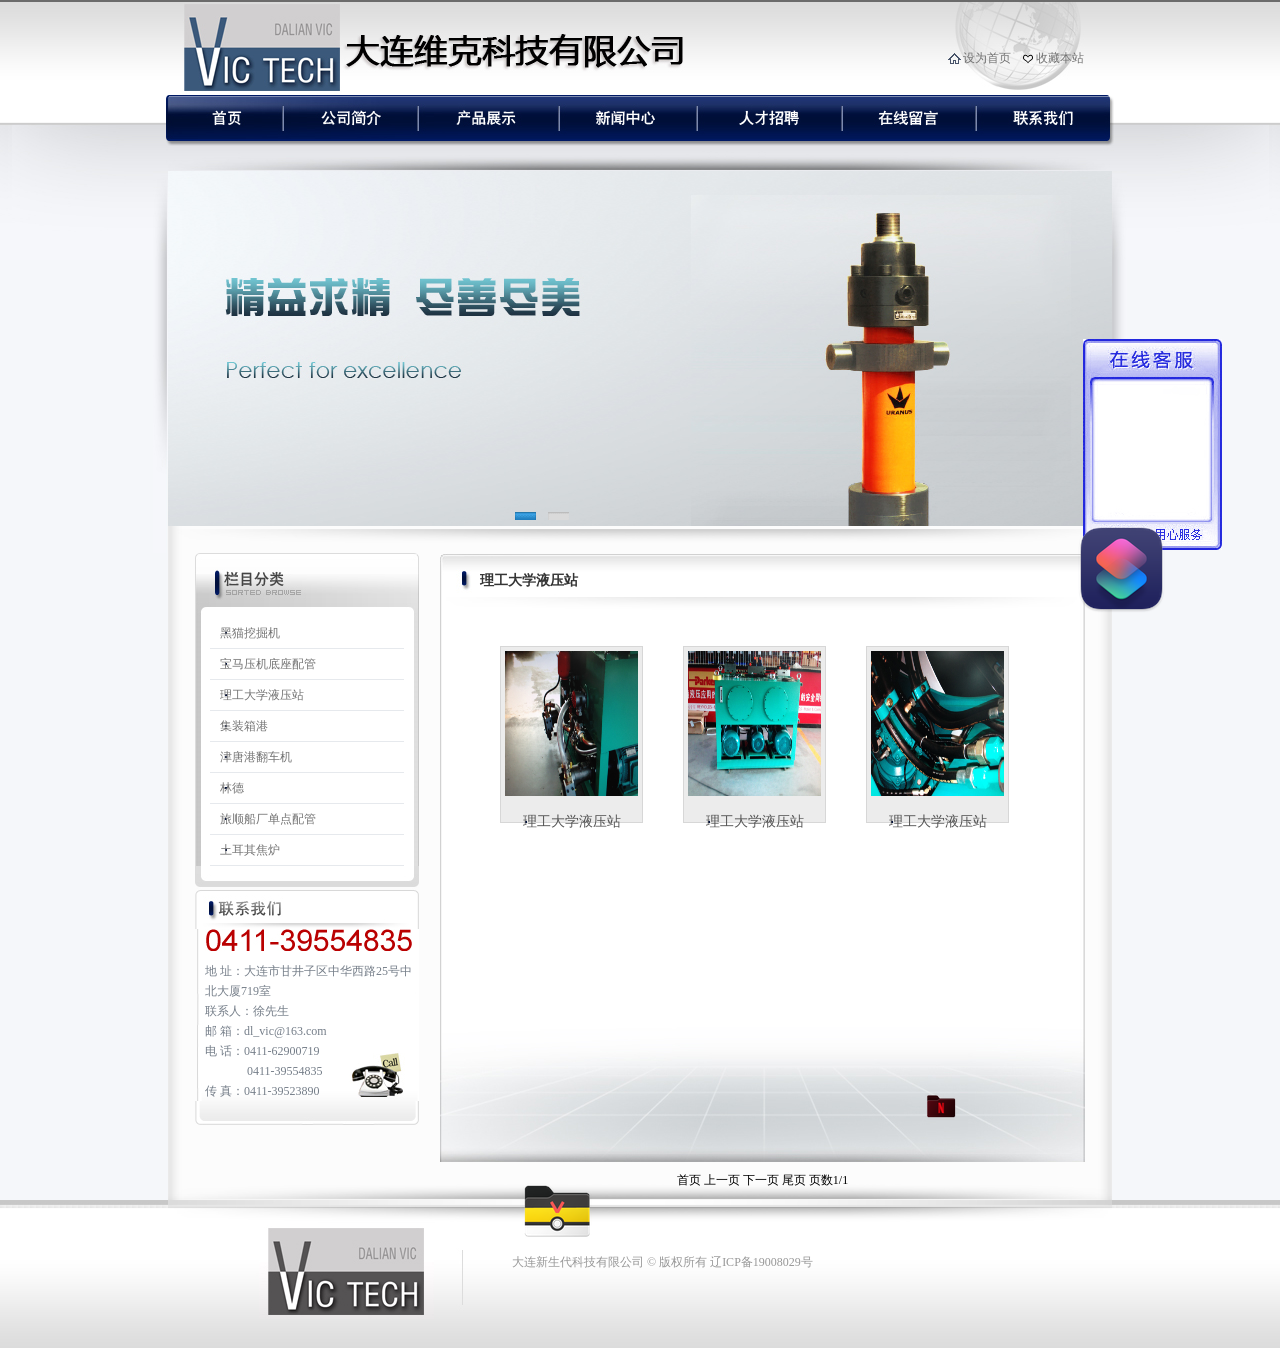  What do you see at coordinates (557, 1213) in the screenshot?
I see `folder containing pokémon level ball assets` at bounding box center [557, 1213].